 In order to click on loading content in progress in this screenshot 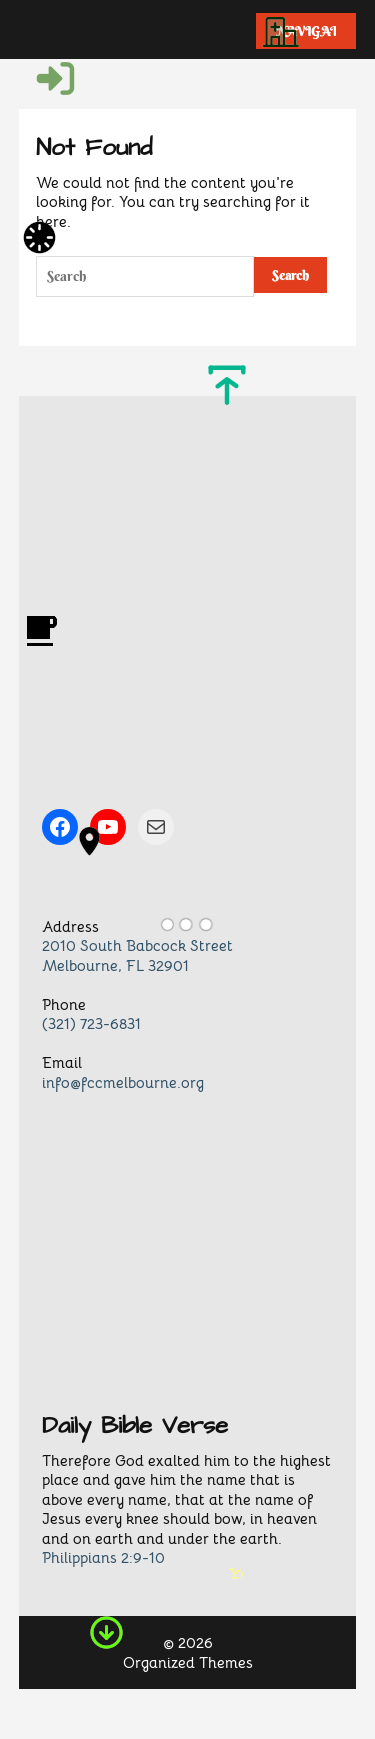, I will do `click(39, 237)`.